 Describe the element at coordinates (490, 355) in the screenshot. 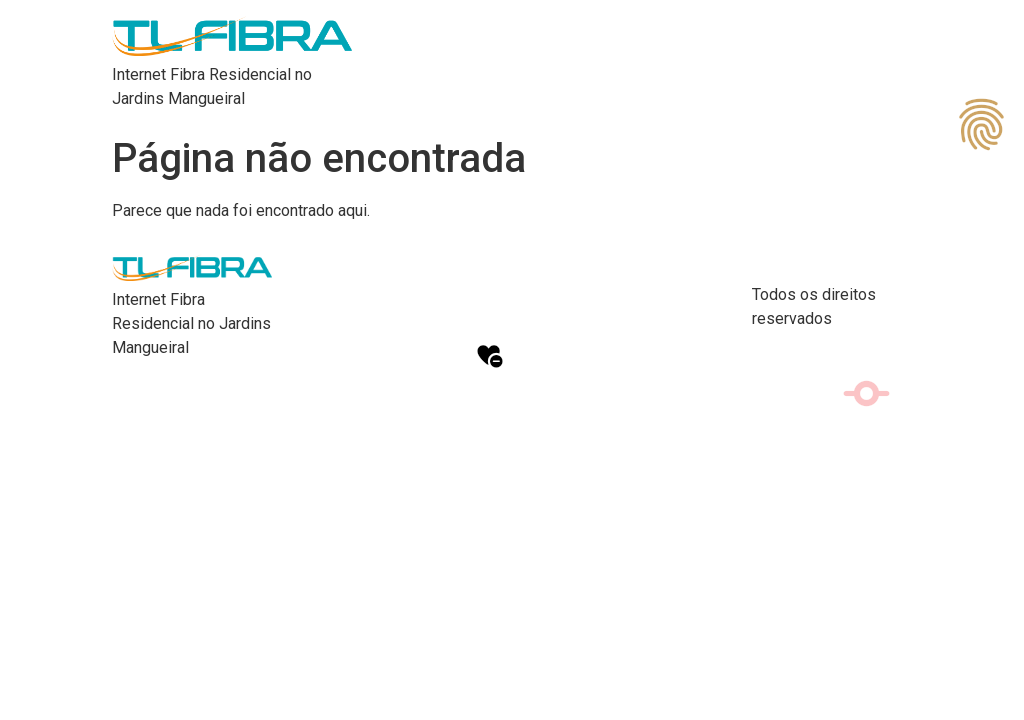

I see `remove from favorites` at that location.